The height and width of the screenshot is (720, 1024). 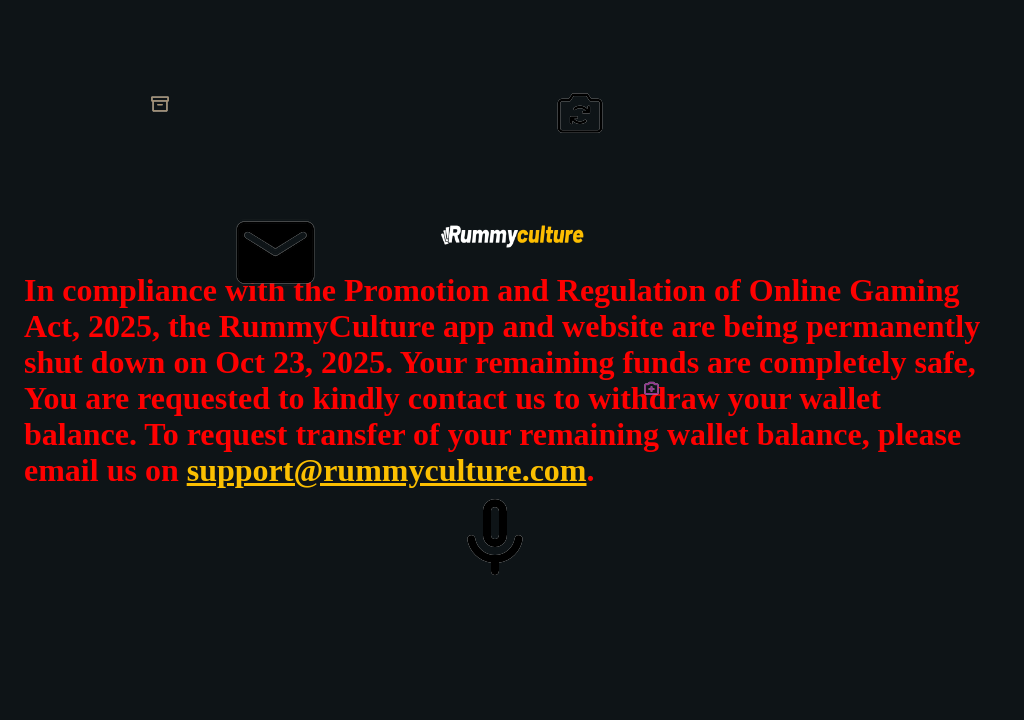 What do you see at coordinates (651, 388) in the screenshot?
I see `add a new photo` at bounding box center [651, 388].